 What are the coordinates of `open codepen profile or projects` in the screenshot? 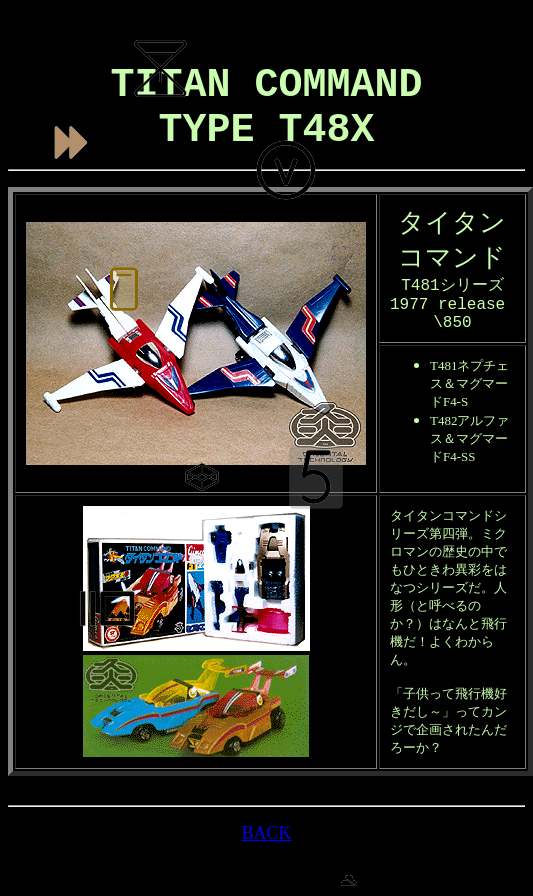 It's located at (202, 477).